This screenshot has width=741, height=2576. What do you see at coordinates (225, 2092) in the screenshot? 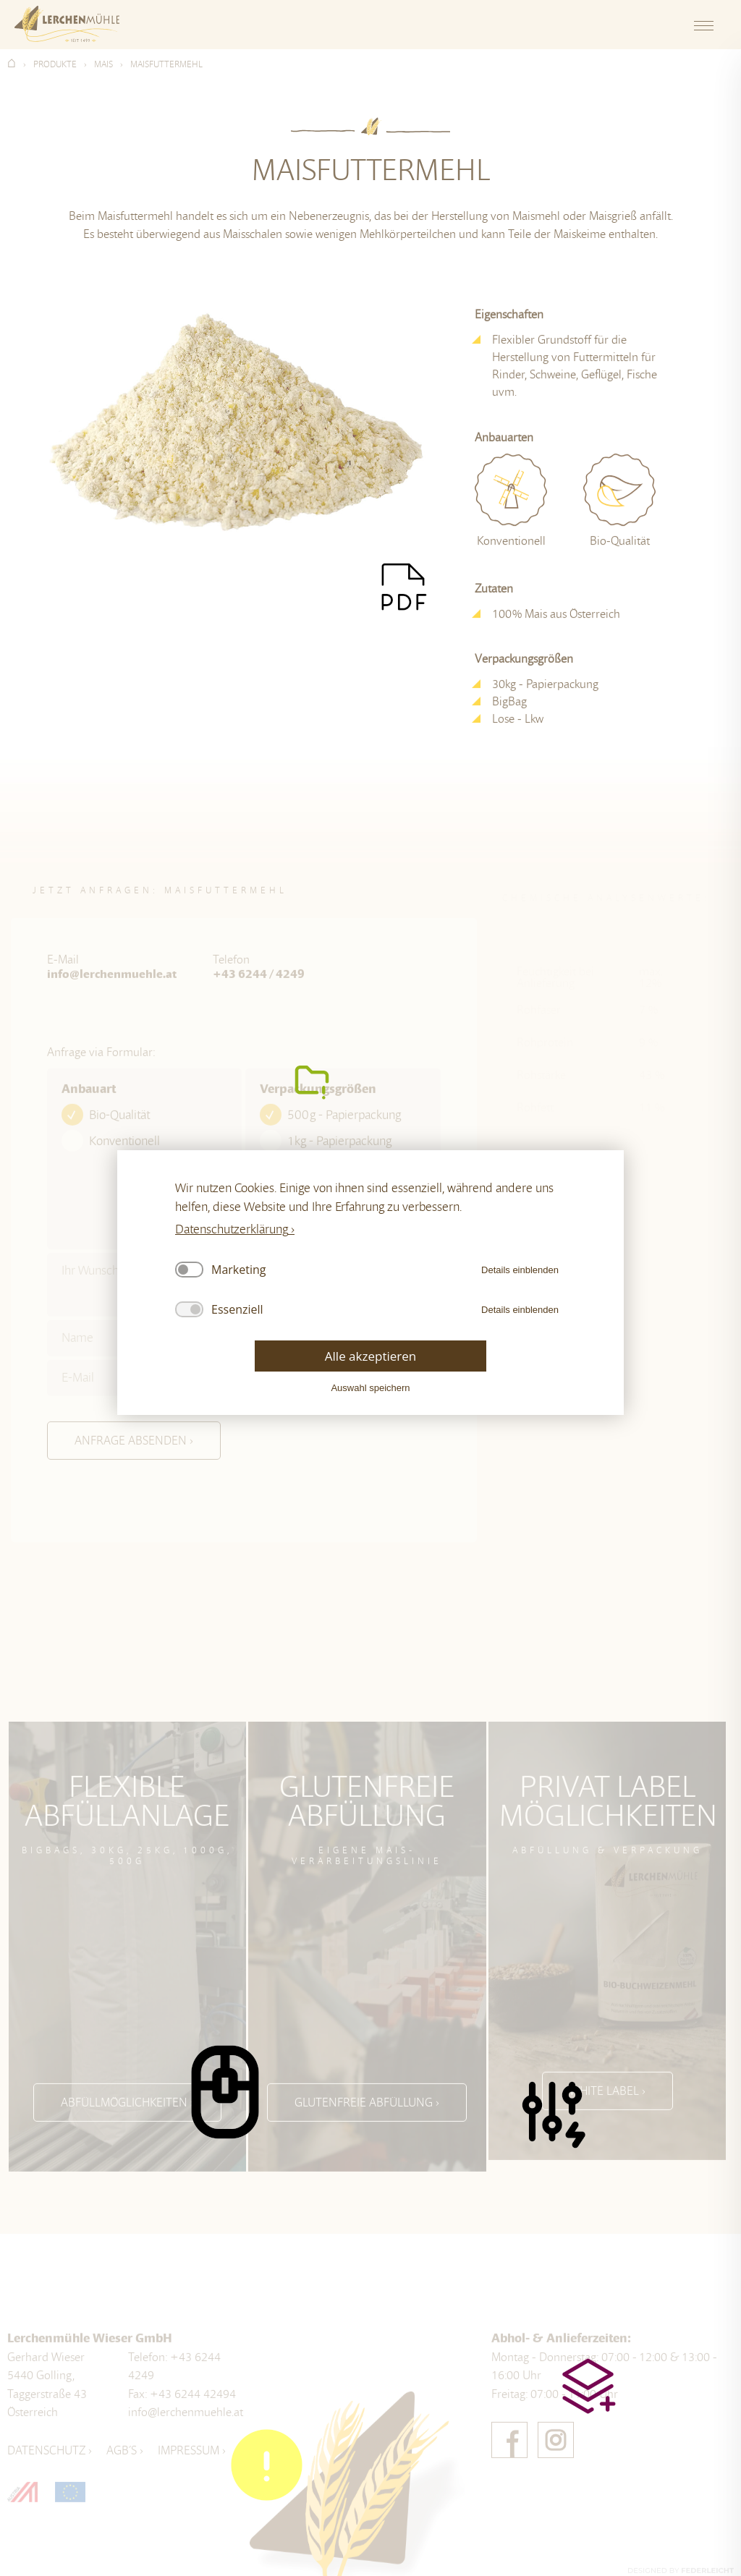
I see `middle mouse button click action` at bounding box center [225, 2092].